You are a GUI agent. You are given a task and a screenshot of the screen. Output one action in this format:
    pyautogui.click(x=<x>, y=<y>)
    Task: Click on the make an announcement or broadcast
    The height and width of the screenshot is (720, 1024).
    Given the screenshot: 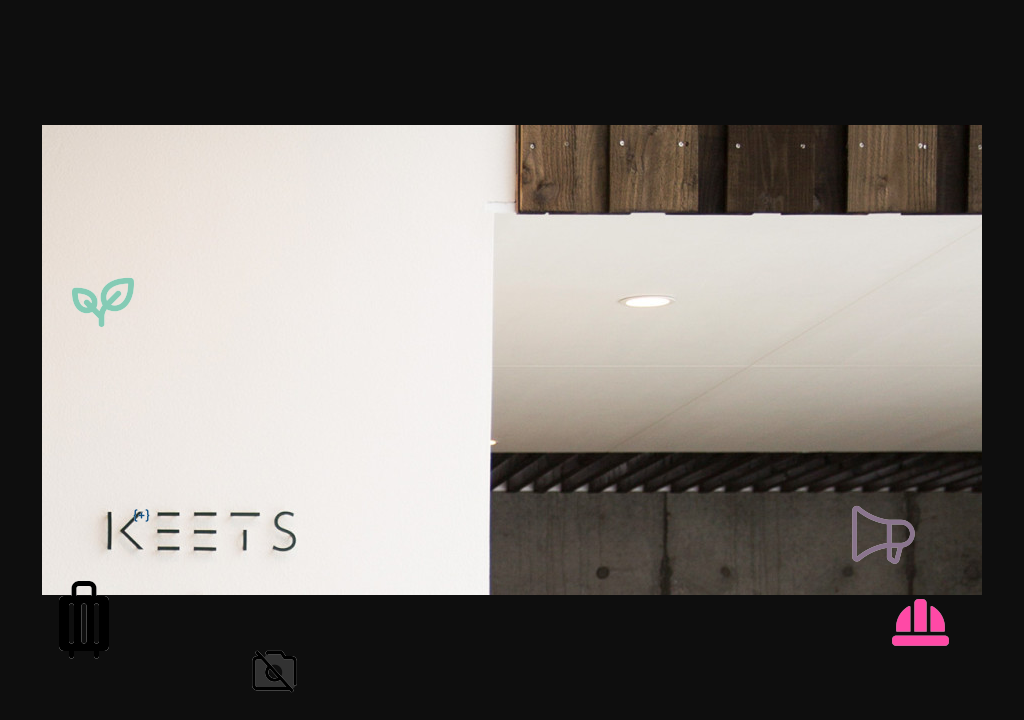 What is the action you would take?
    pyautogui.click(x=880, y=536)
    